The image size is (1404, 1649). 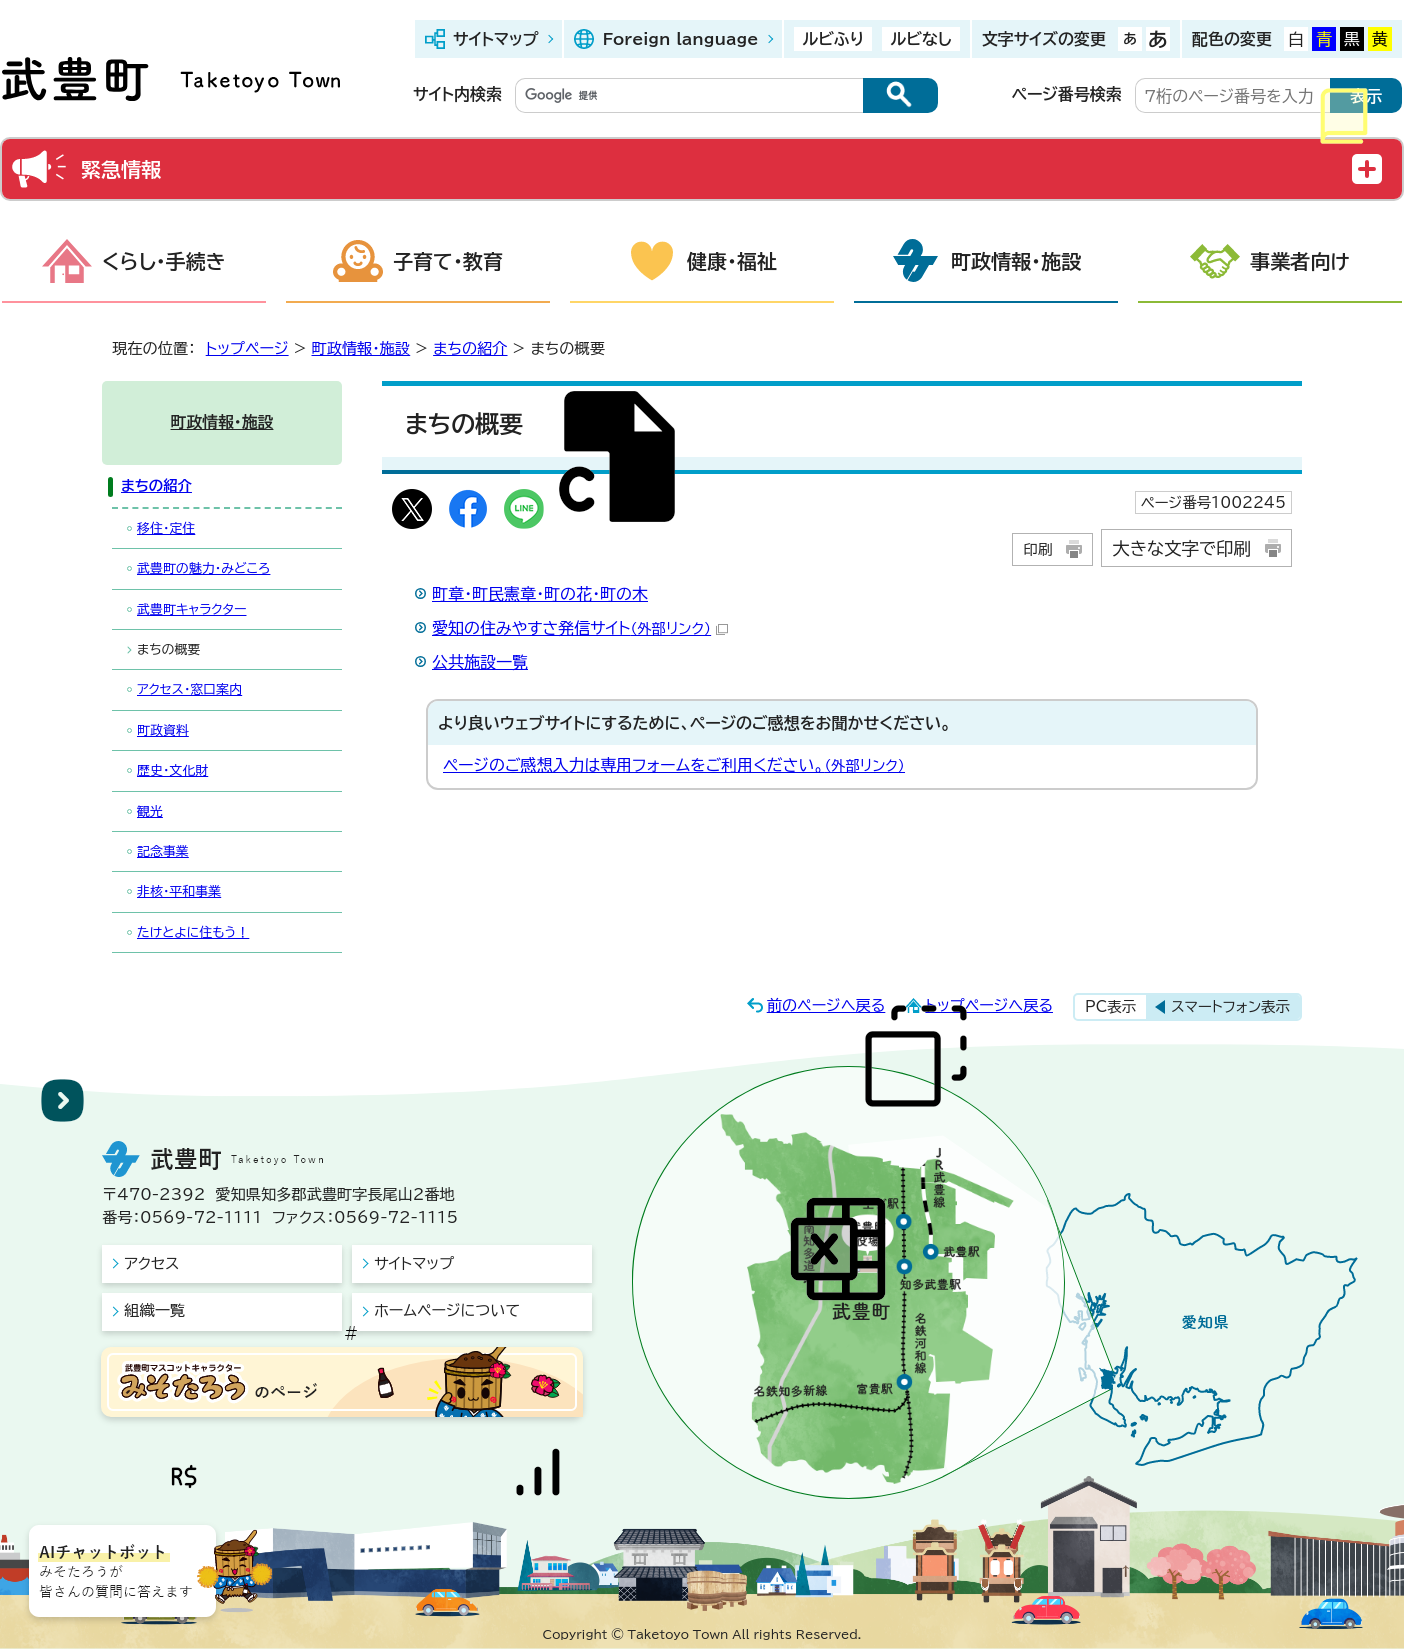 I want to click on a C programming language source file, so click(x=619, y=456).